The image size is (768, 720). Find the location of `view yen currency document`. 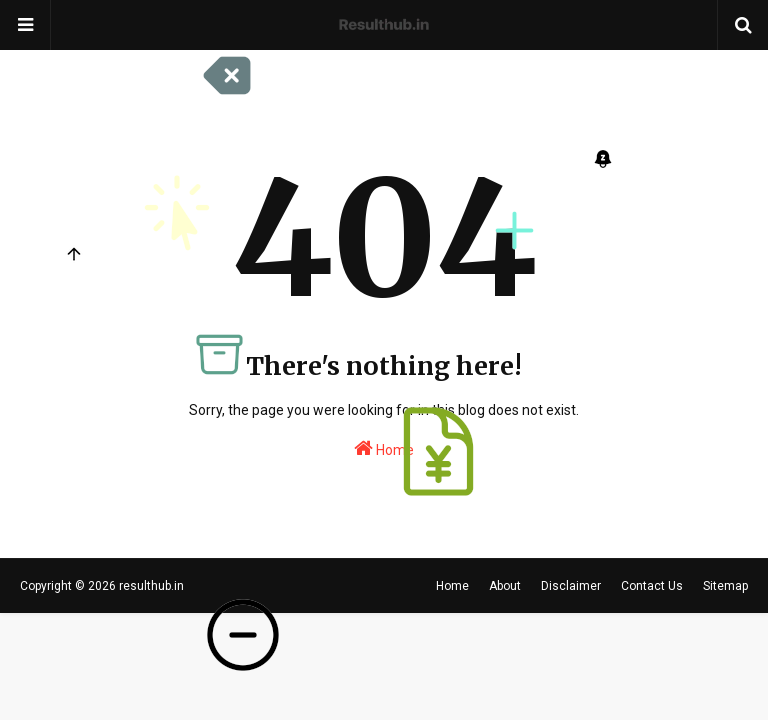

view yen currency document is located at coordinates (438, 451).